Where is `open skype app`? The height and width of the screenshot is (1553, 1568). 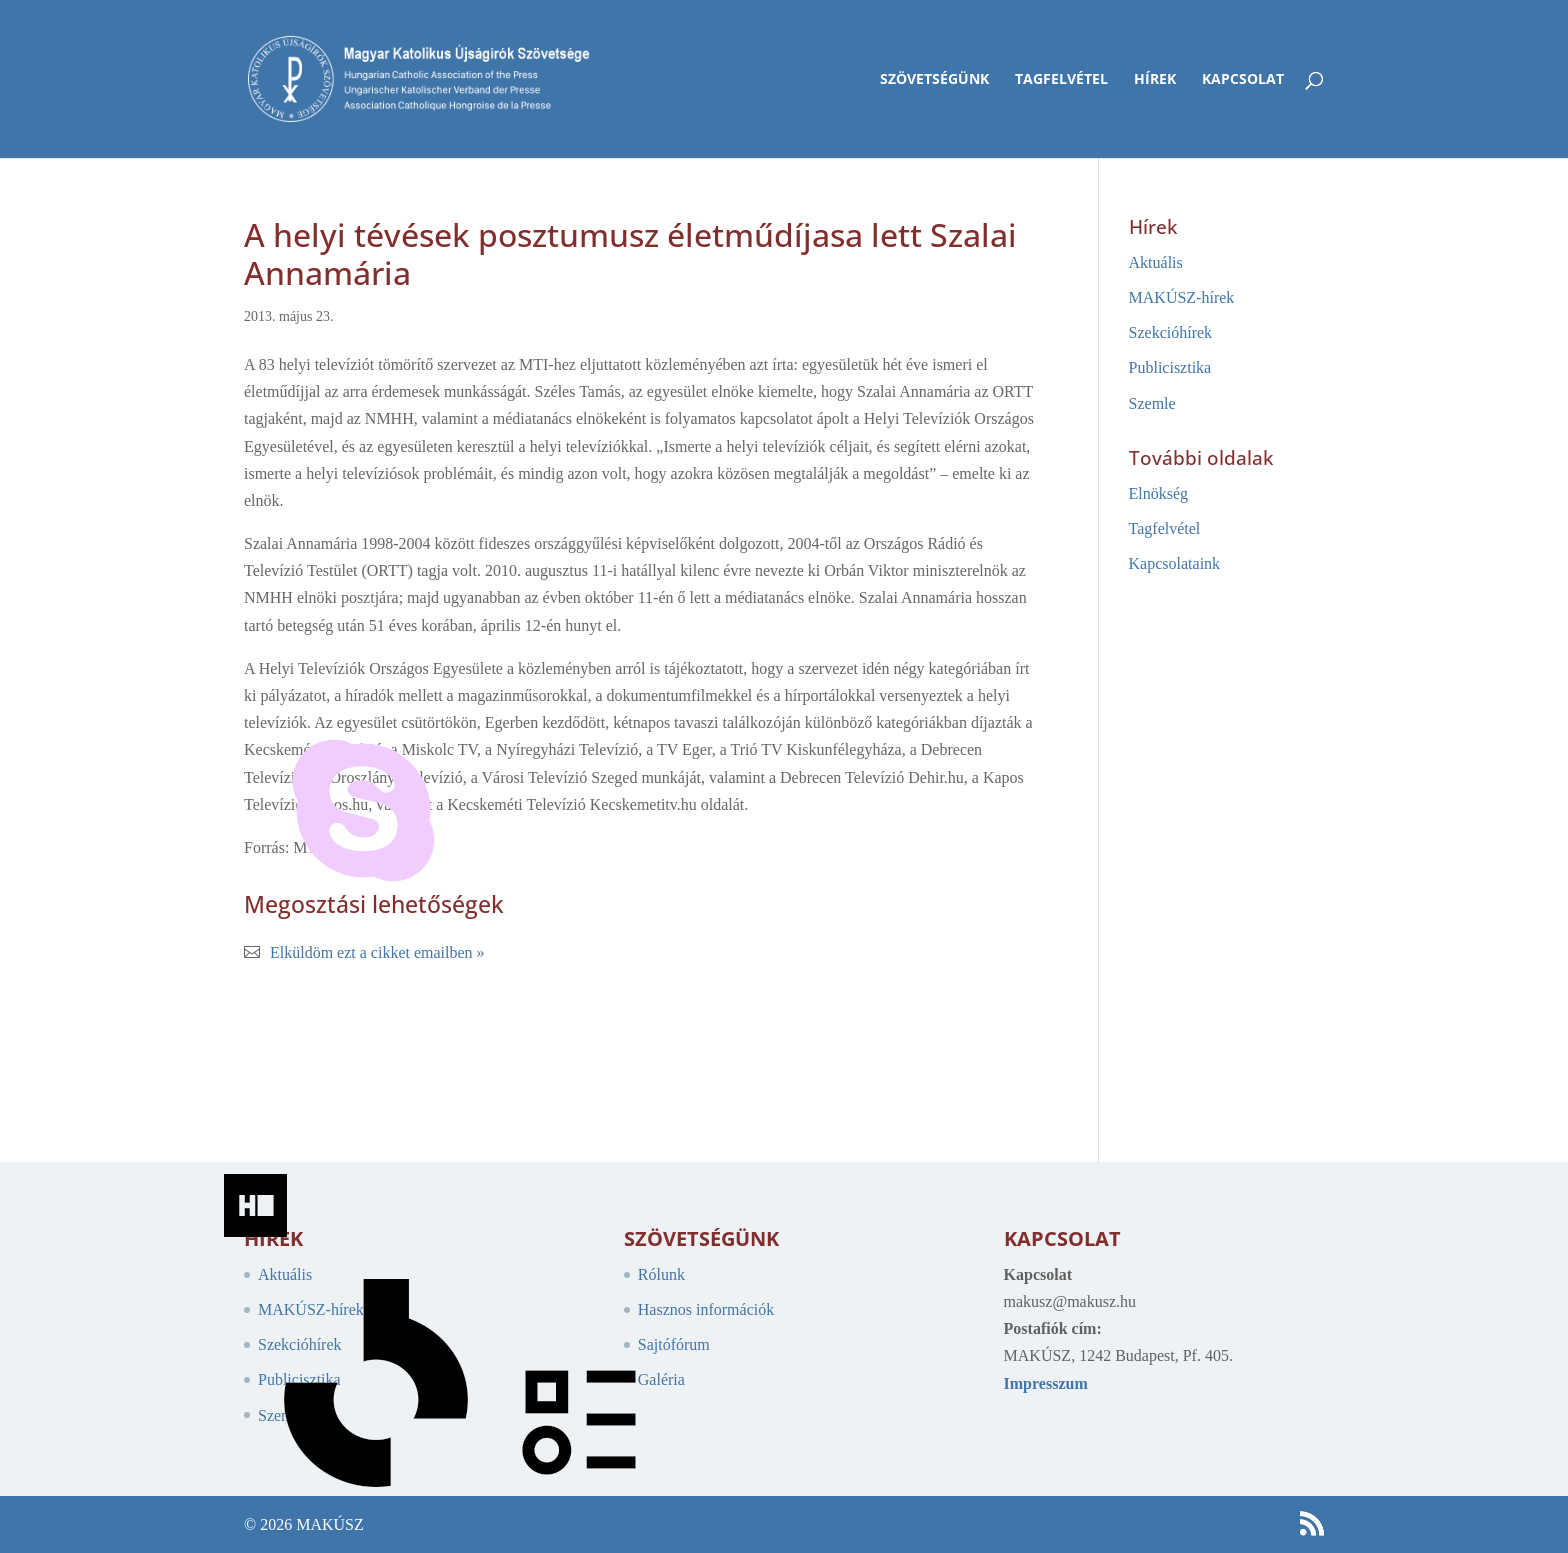 open skype app is located at coordinates (363, 810).